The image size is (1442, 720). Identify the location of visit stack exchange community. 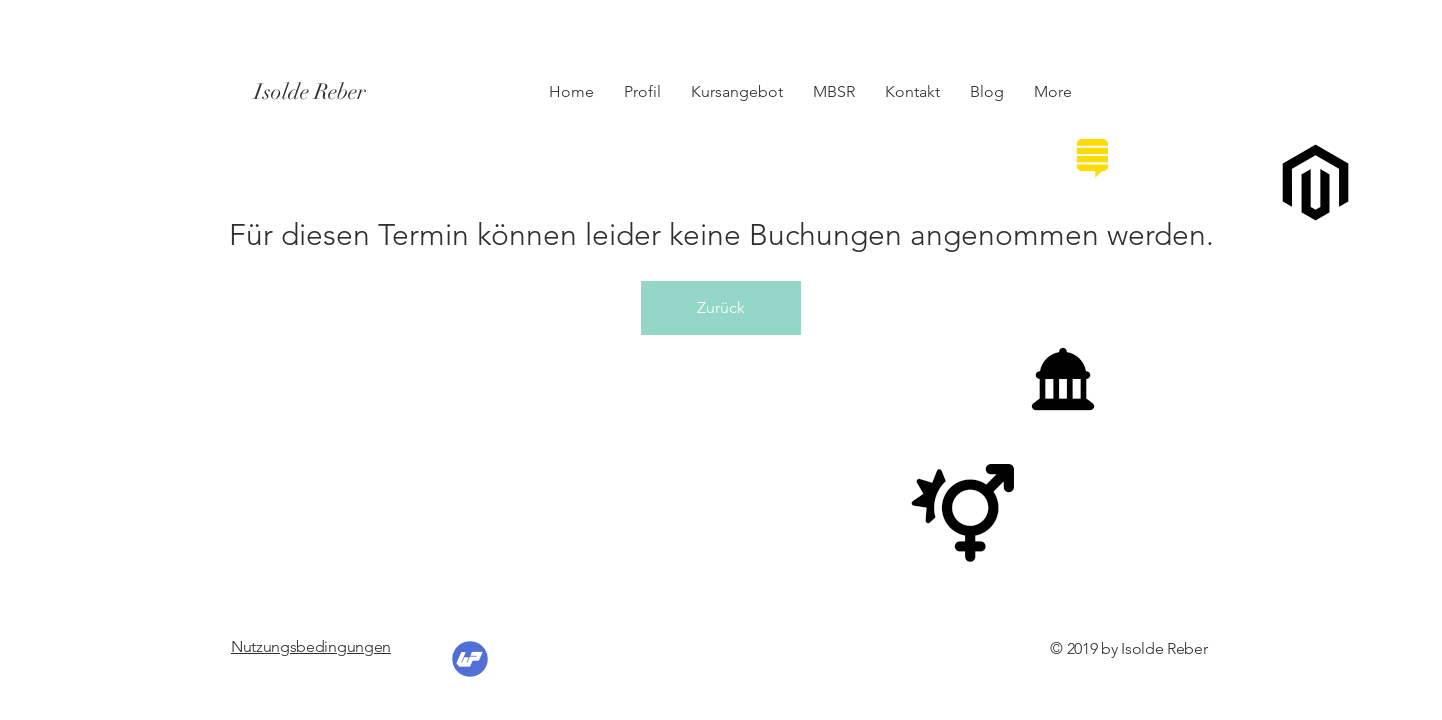
(1092, 158).